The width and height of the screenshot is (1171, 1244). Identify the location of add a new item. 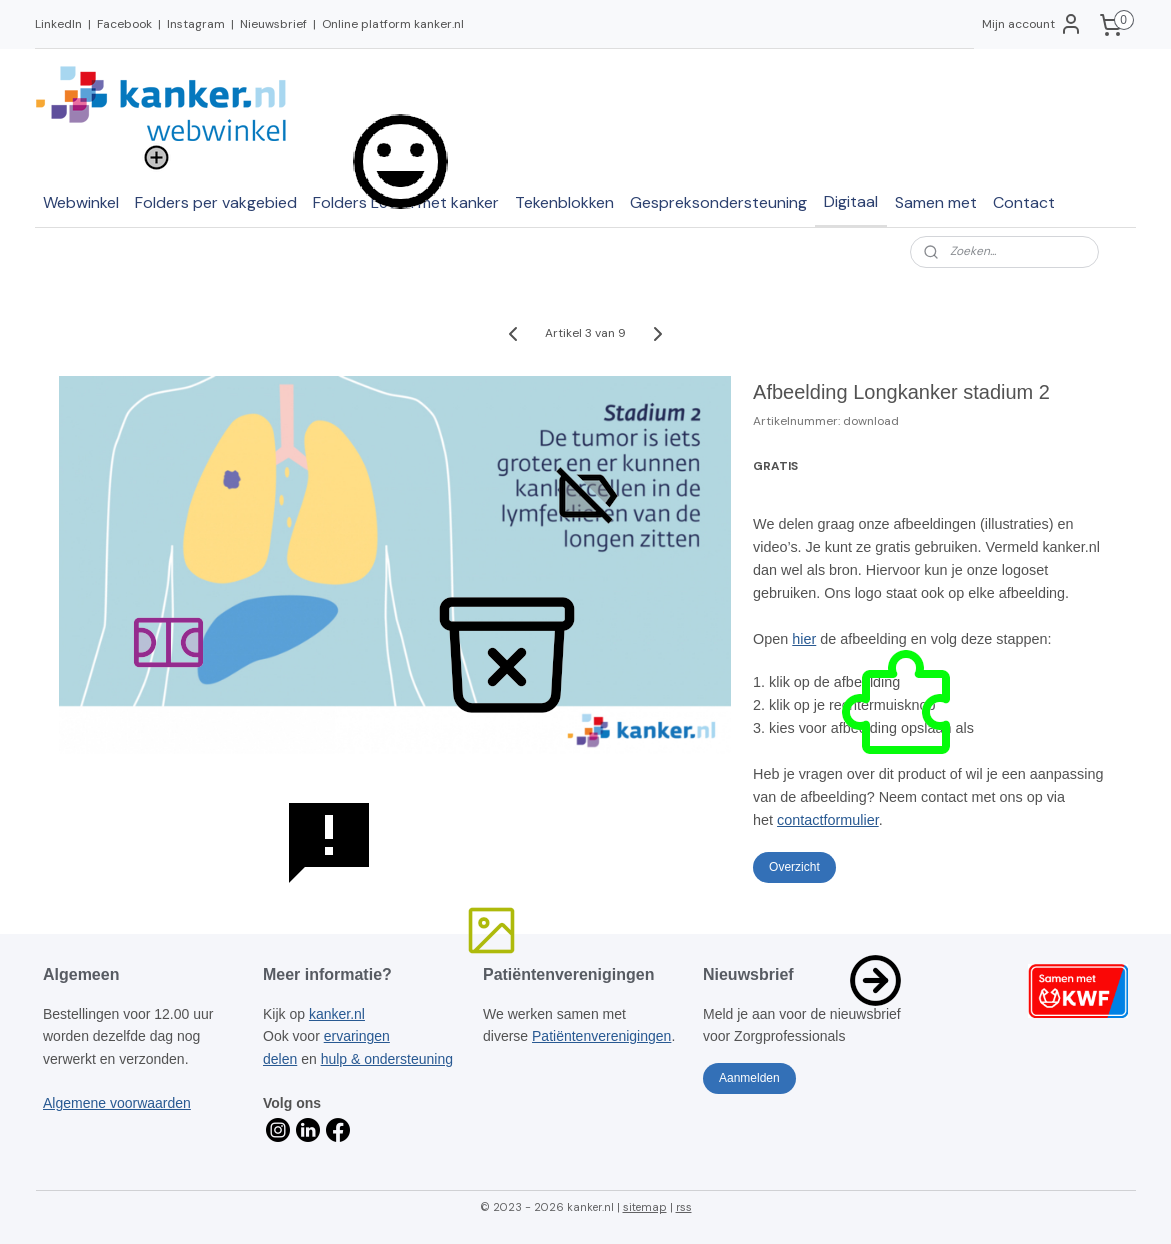
(156, 157).